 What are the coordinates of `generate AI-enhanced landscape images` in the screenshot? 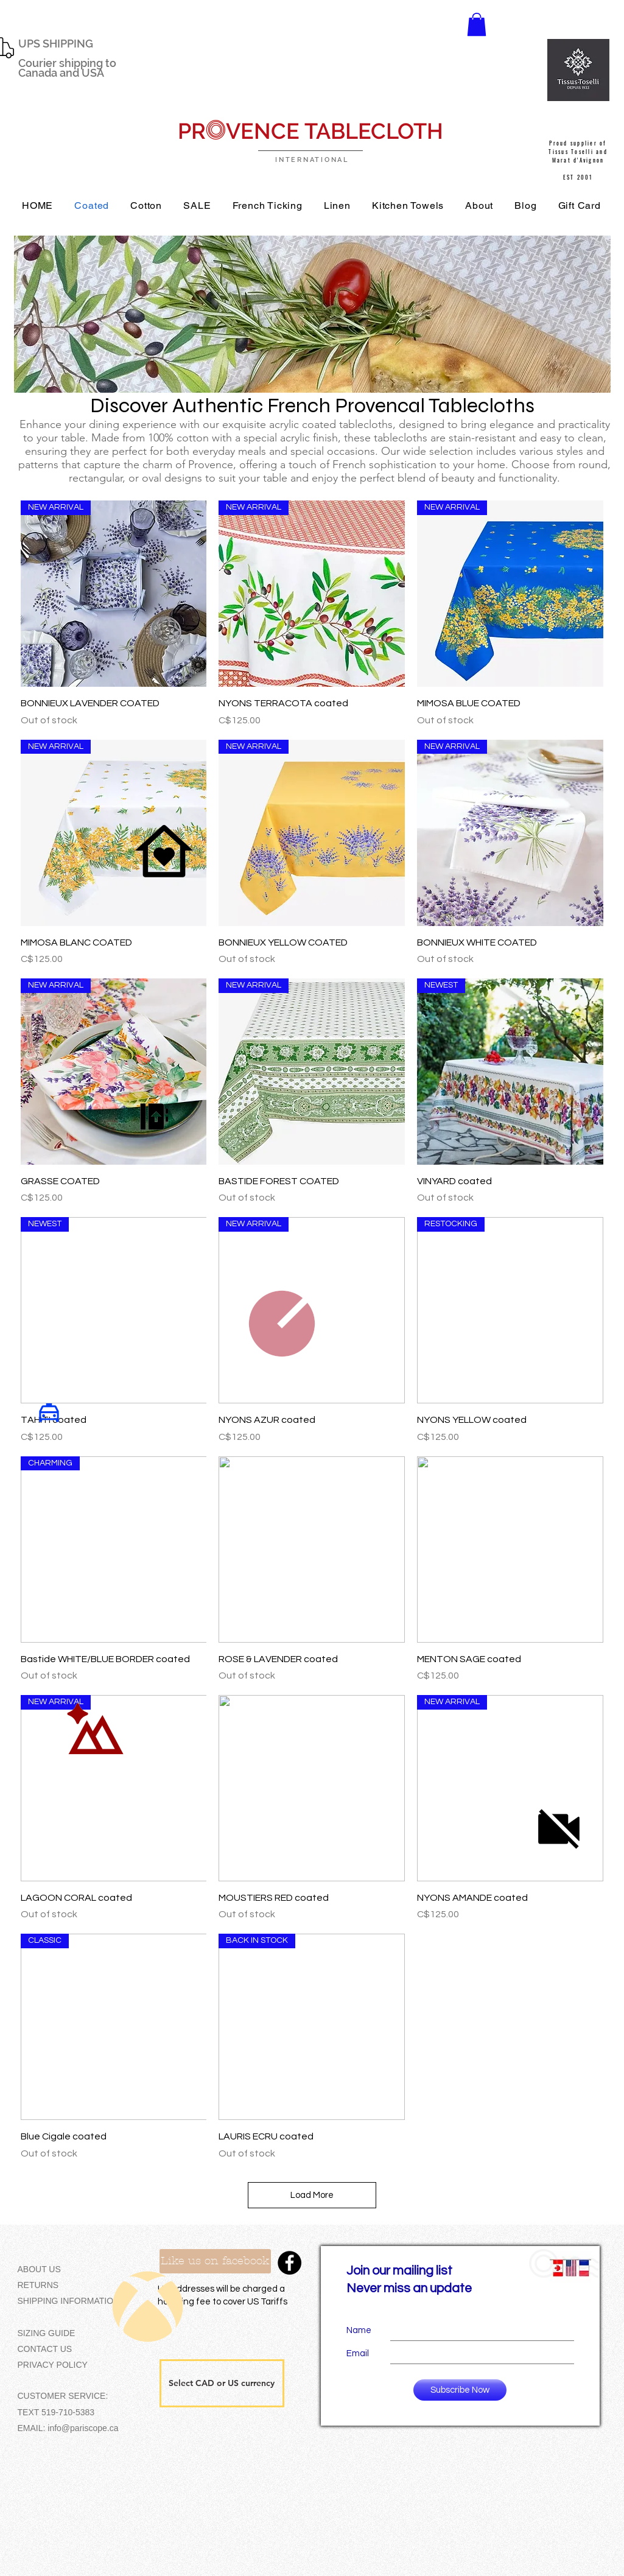 It's located at (94, 1730).